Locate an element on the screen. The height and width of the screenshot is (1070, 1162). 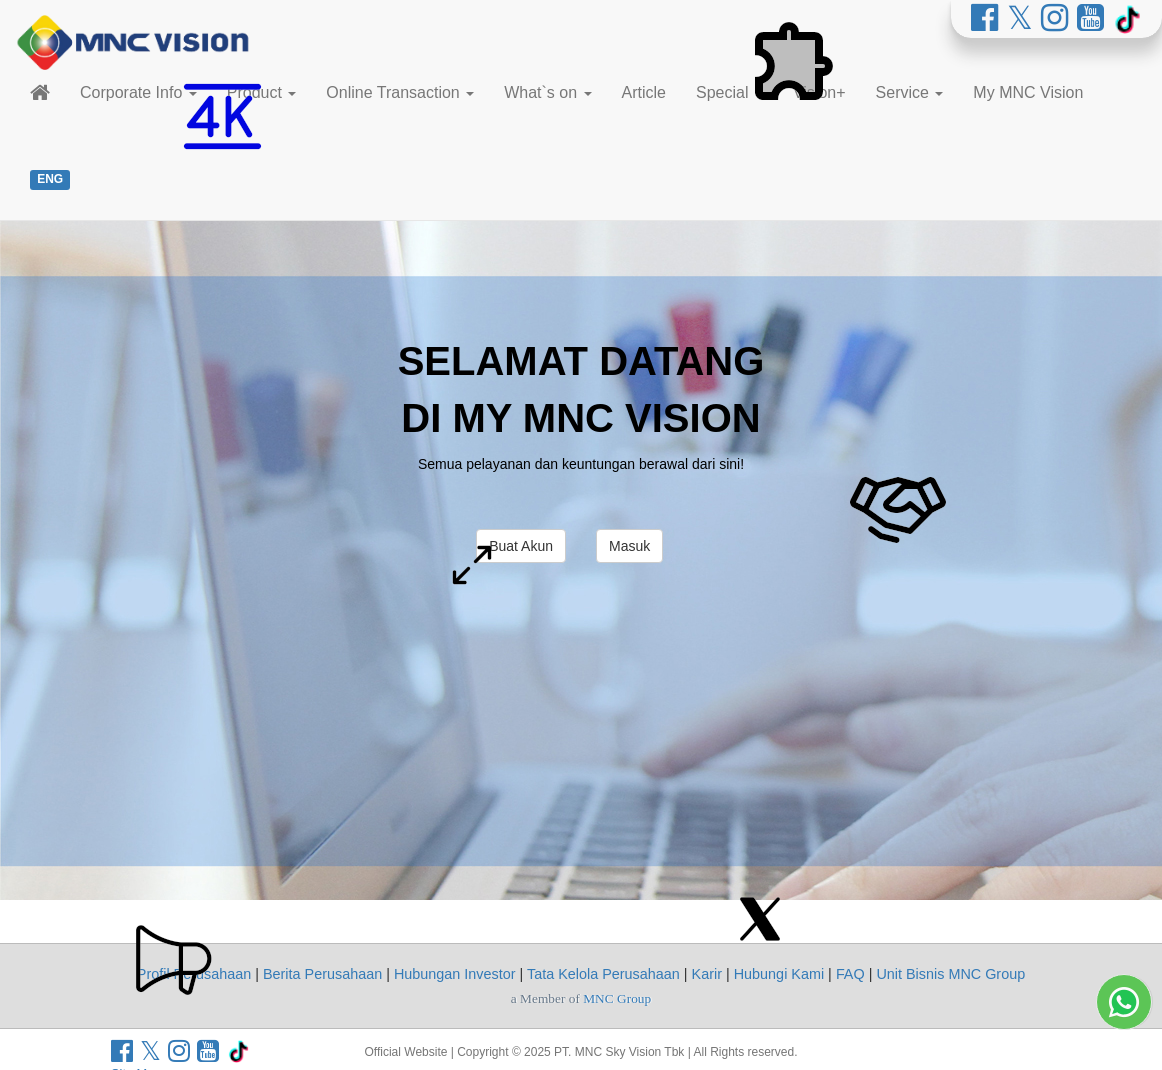
indicates a partnership or collaboration feature is located at coordinates (898, 507).